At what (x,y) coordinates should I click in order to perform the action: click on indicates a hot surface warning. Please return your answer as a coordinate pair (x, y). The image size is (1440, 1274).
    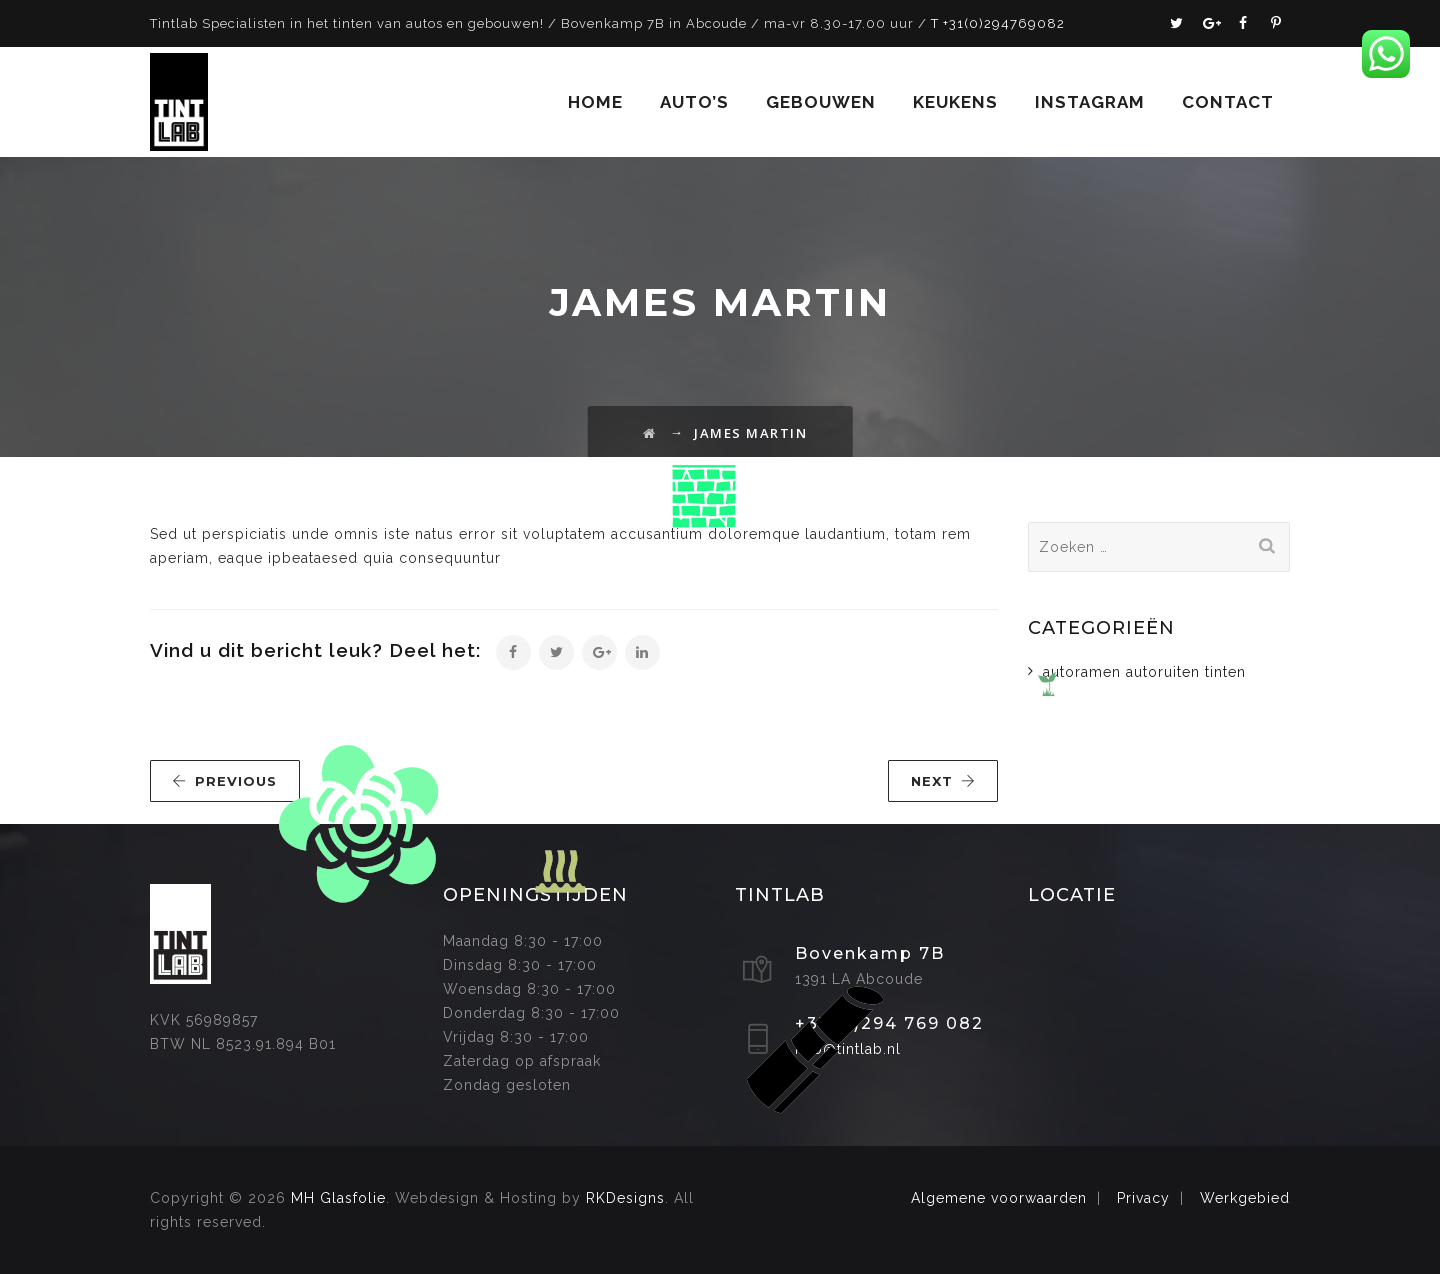
    Looking at the image, I should click on (560, 871).